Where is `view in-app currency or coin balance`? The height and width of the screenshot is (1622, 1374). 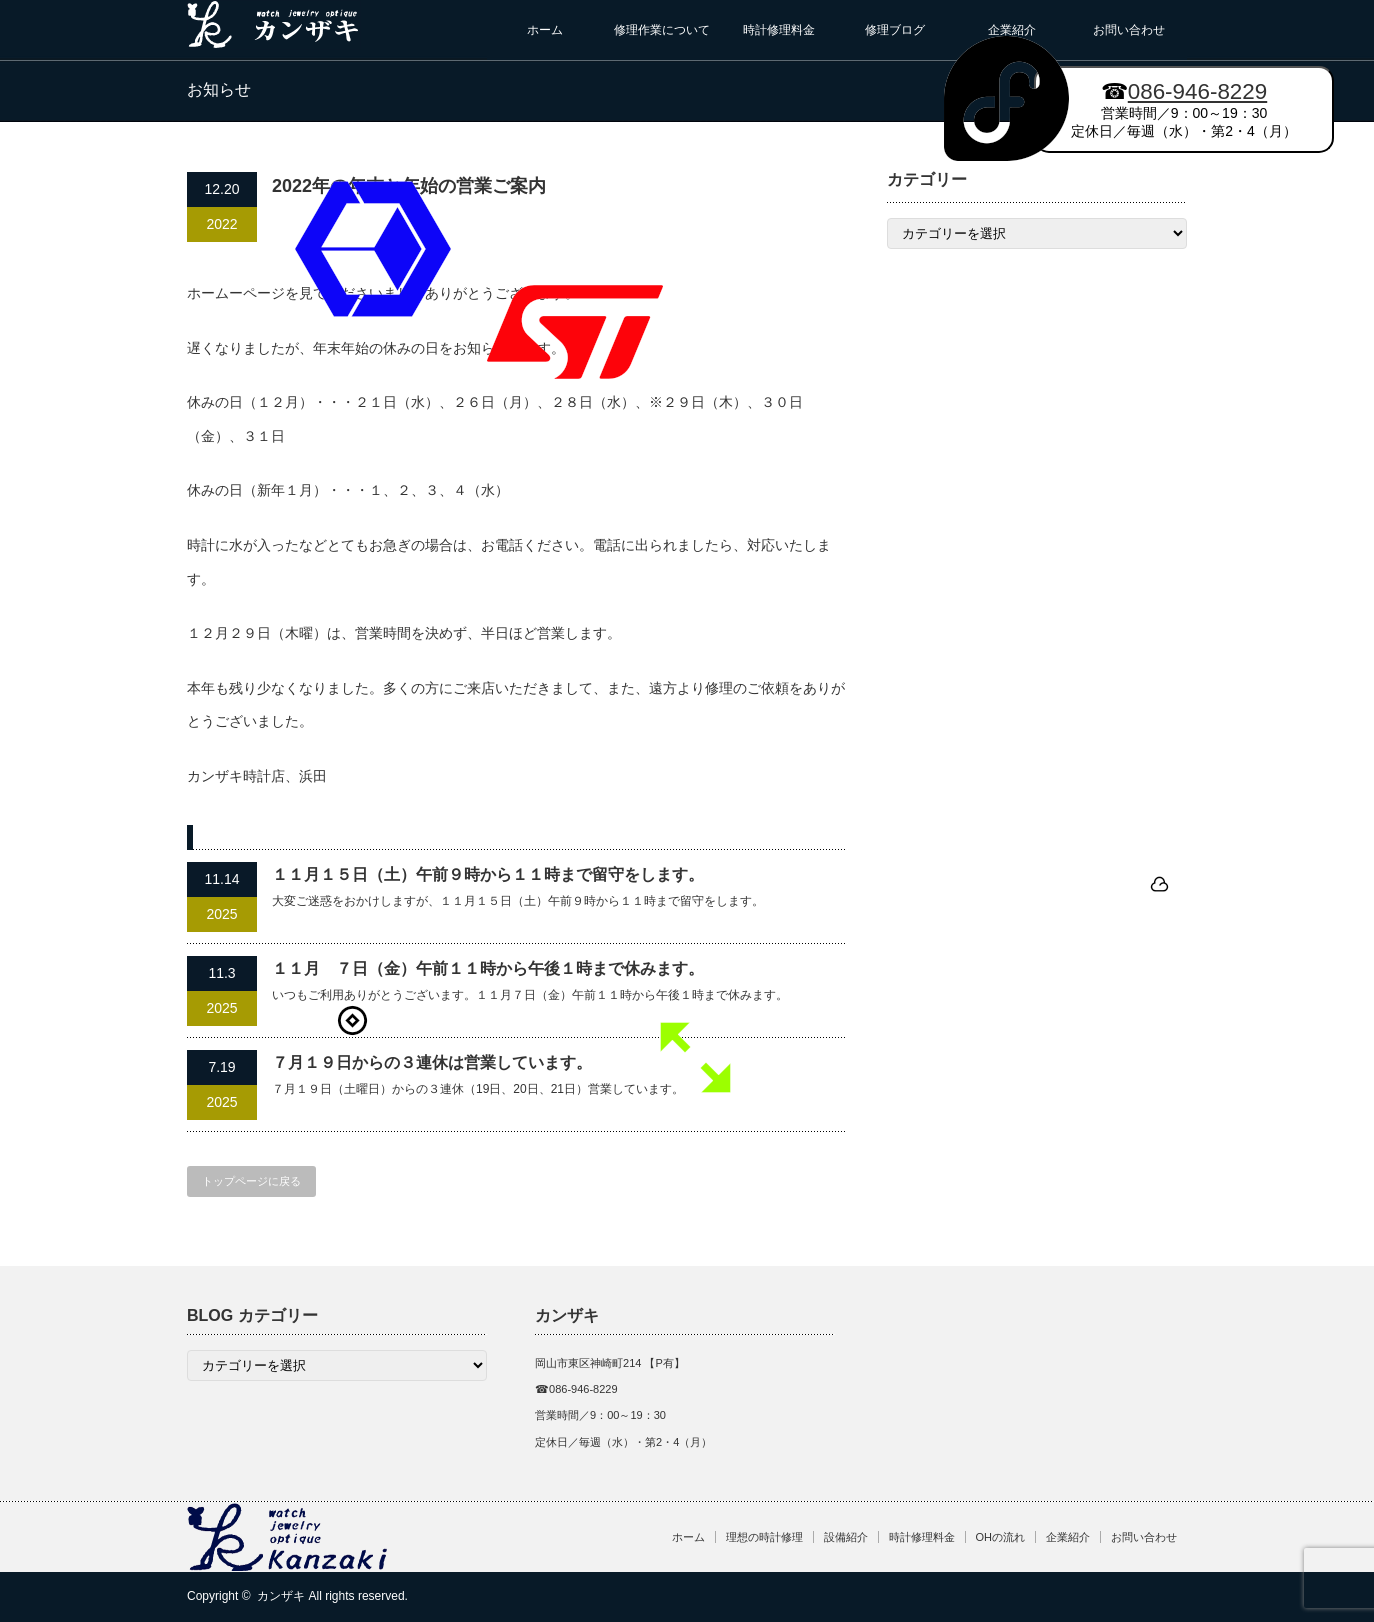 view in-app currency or coin balance is located at coordinates (352, 1020).